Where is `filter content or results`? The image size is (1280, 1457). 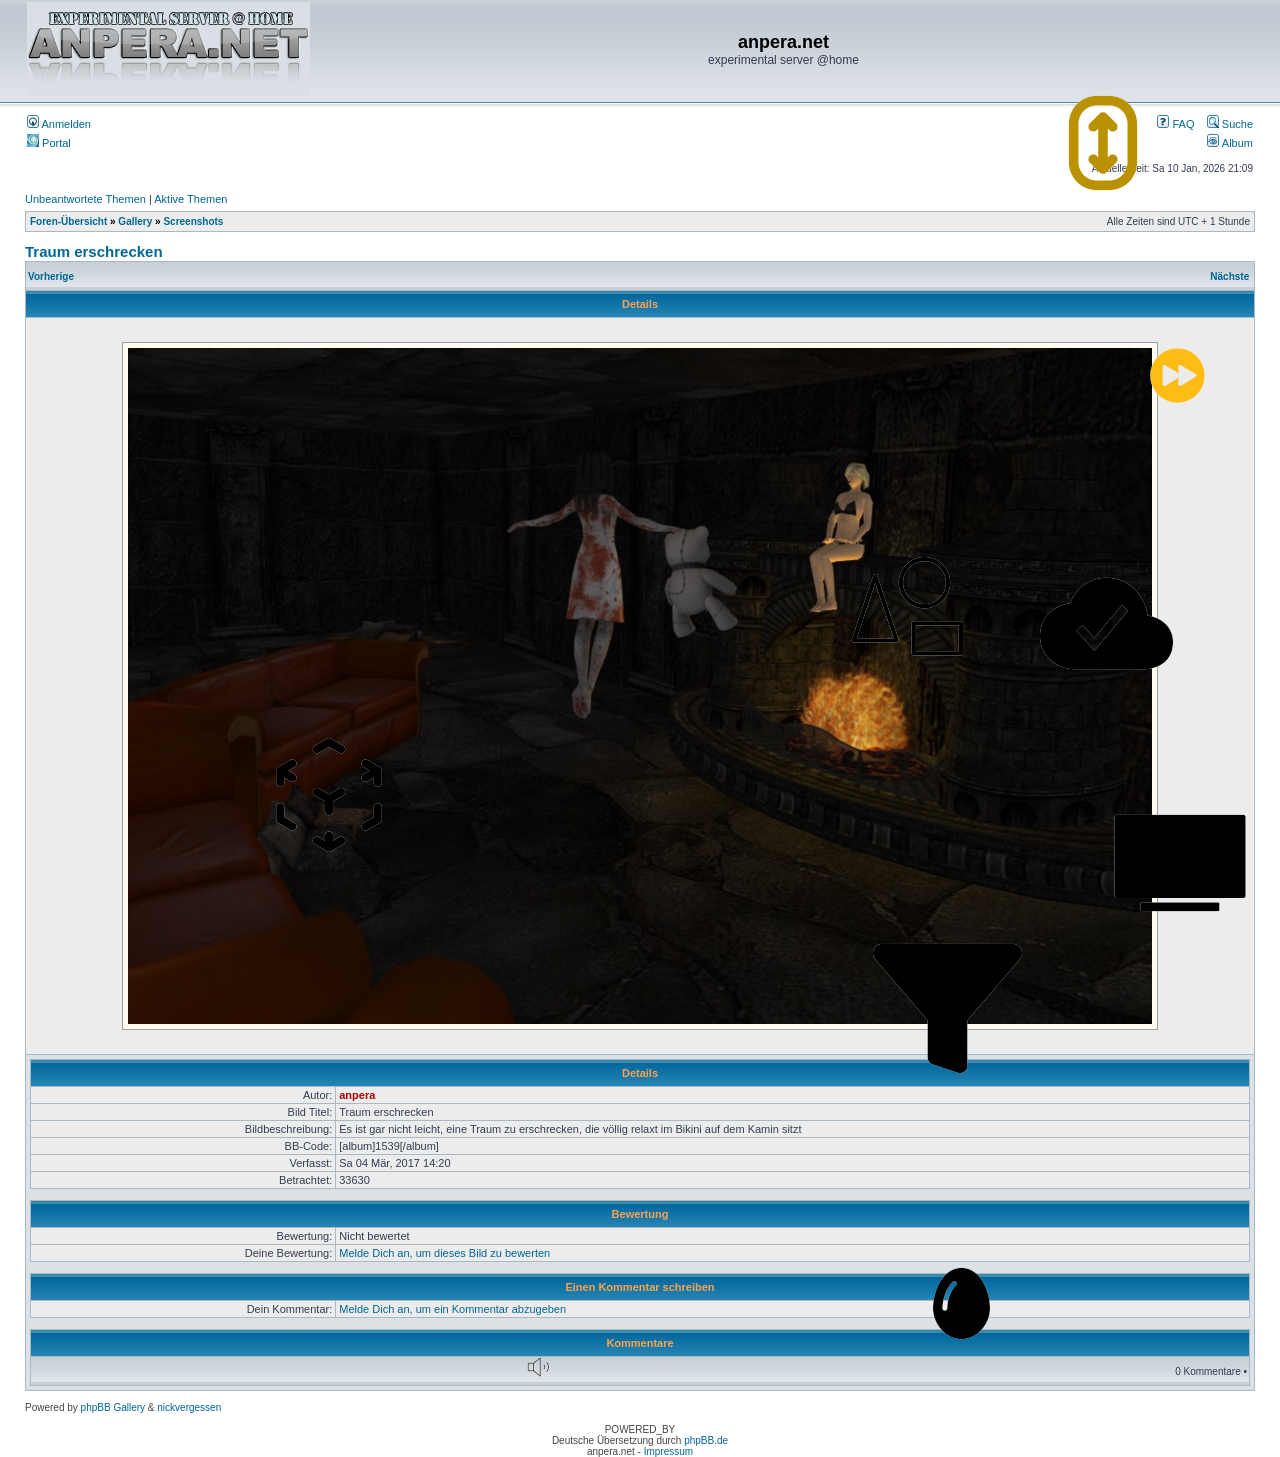
filter content or results is located at coordinates (947, 1008).